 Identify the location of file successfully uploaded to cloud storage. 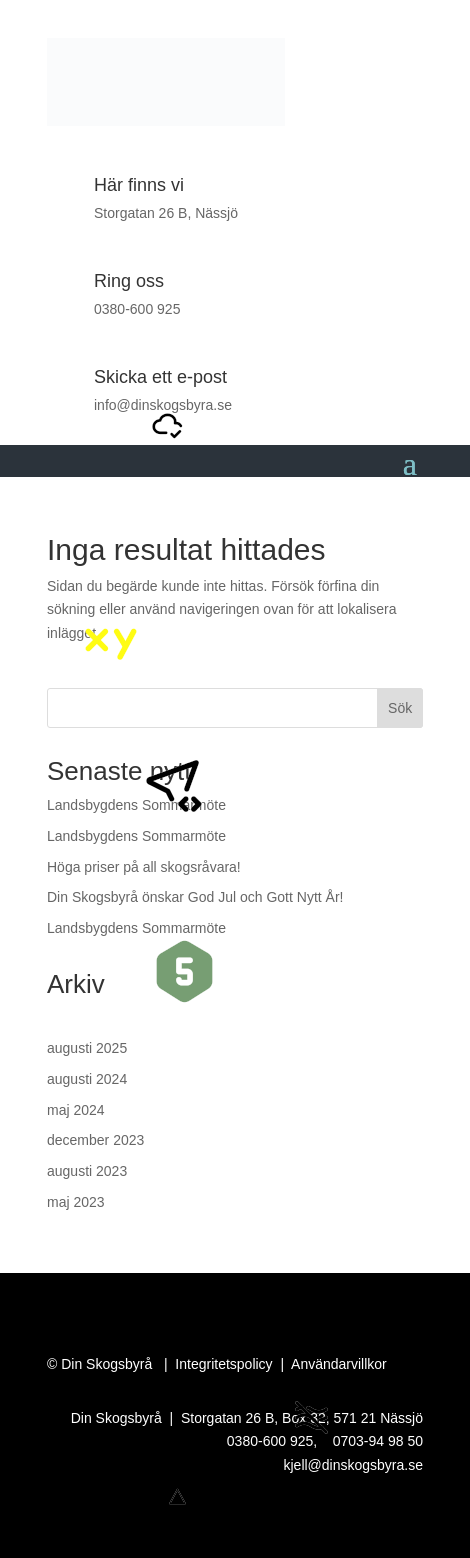
(167, 424).